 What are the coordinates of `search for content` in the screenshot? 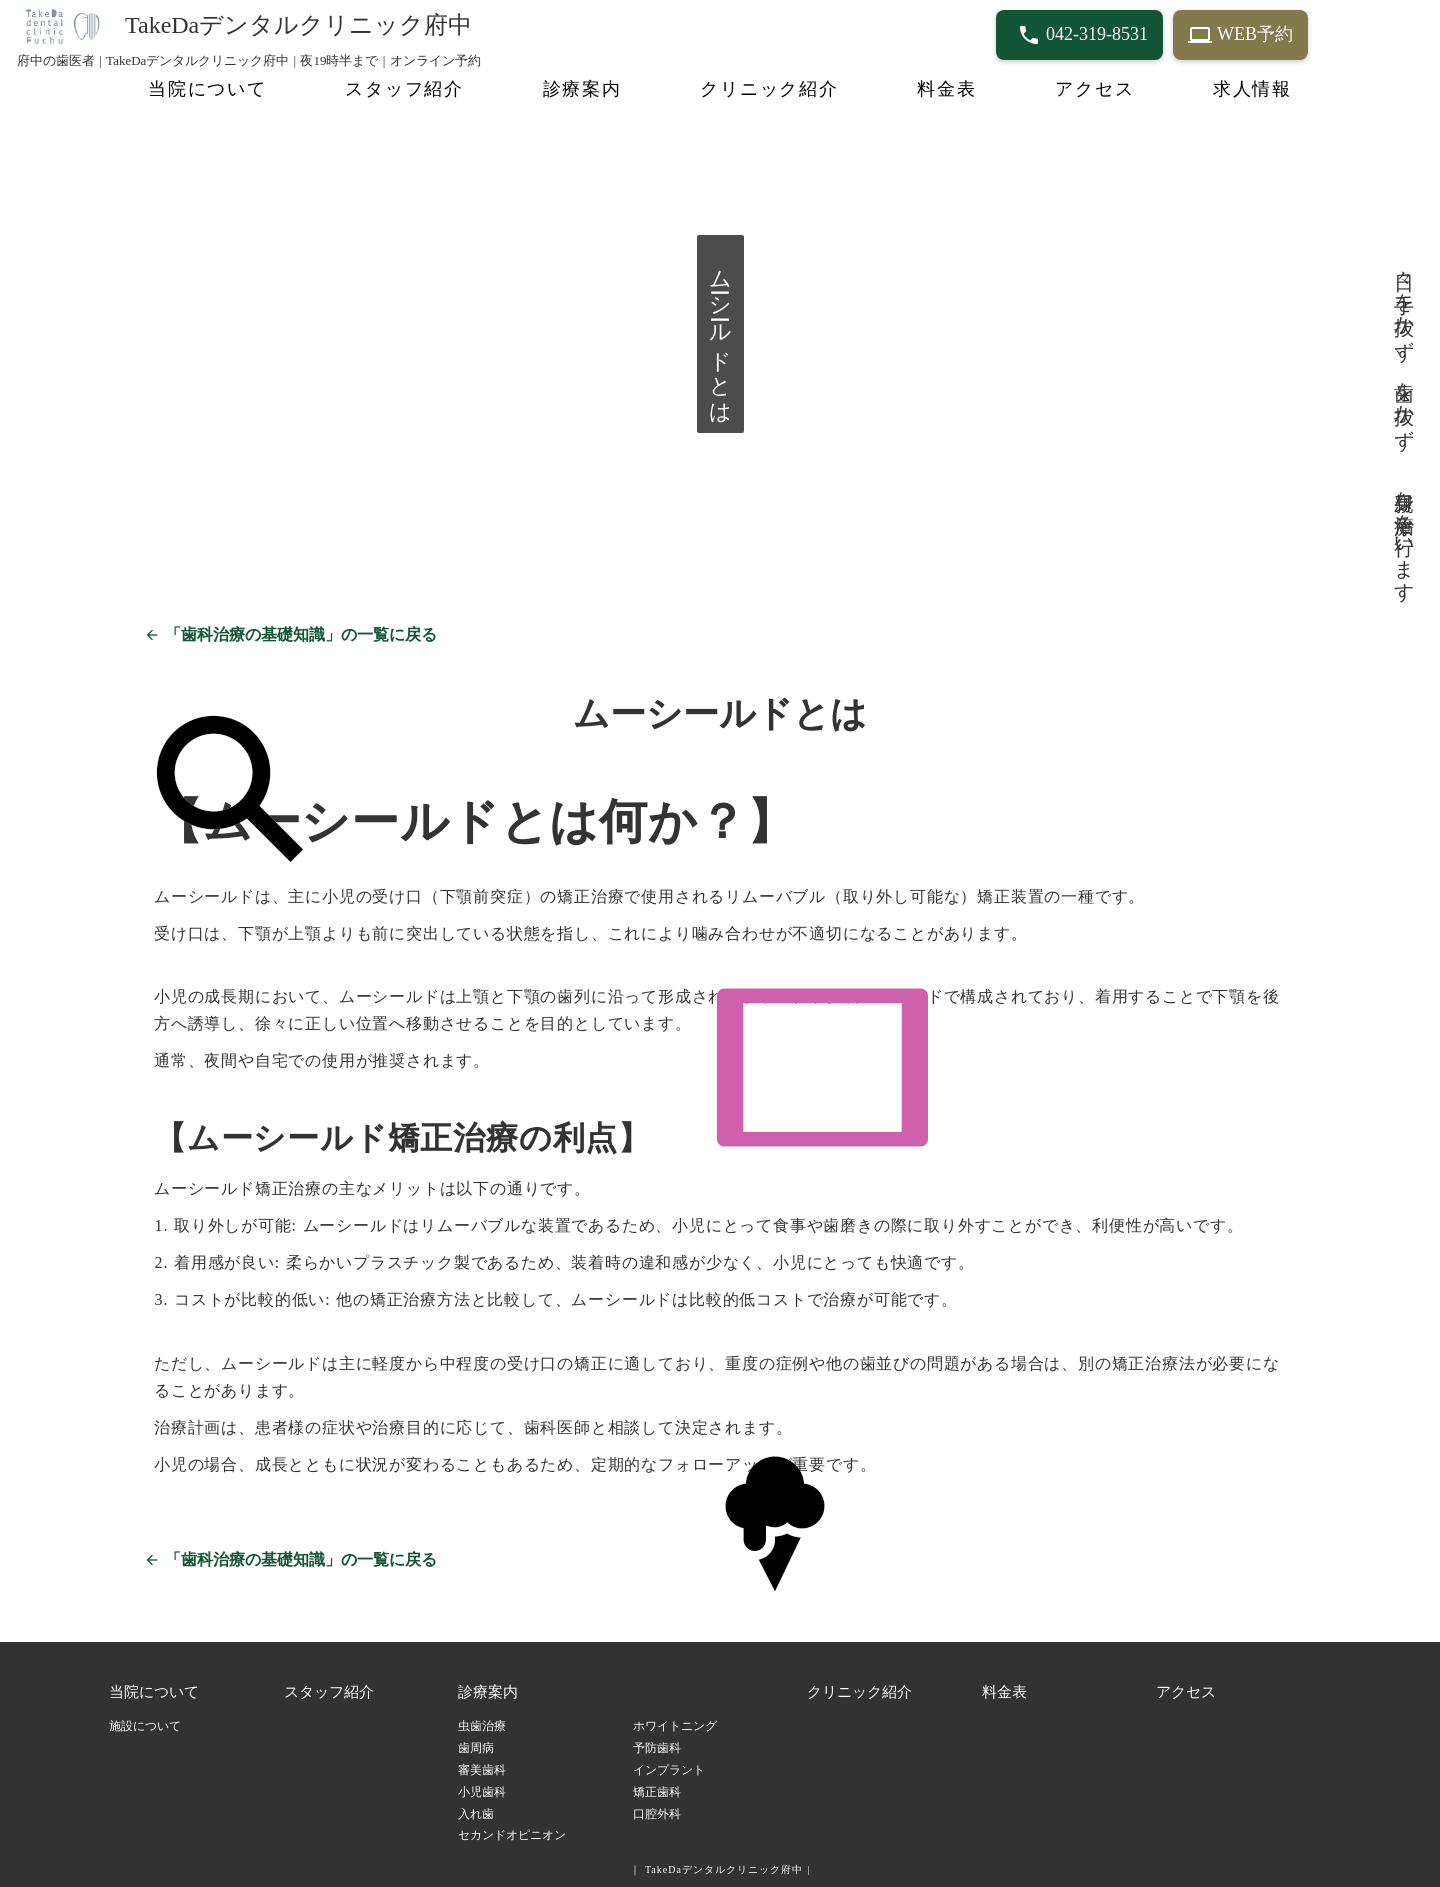 It's located at (230, 789).